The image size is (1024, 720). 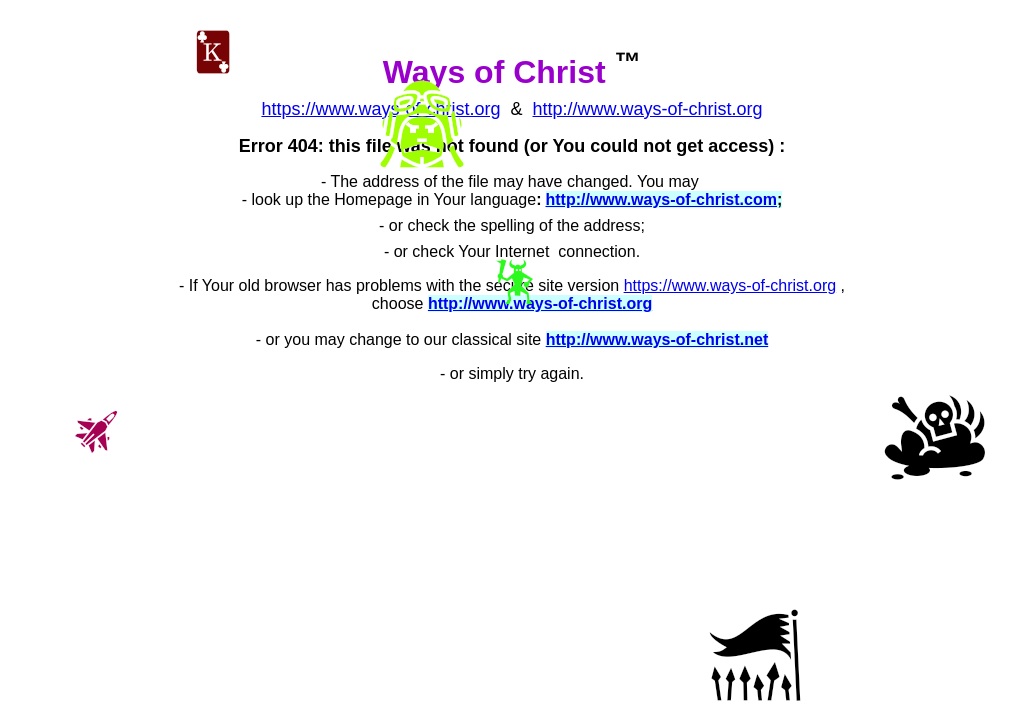 What do you see at coordinates (213, 52) in the screenshot?
I see `king of clubs playing card` at bounding box center [213, 52].